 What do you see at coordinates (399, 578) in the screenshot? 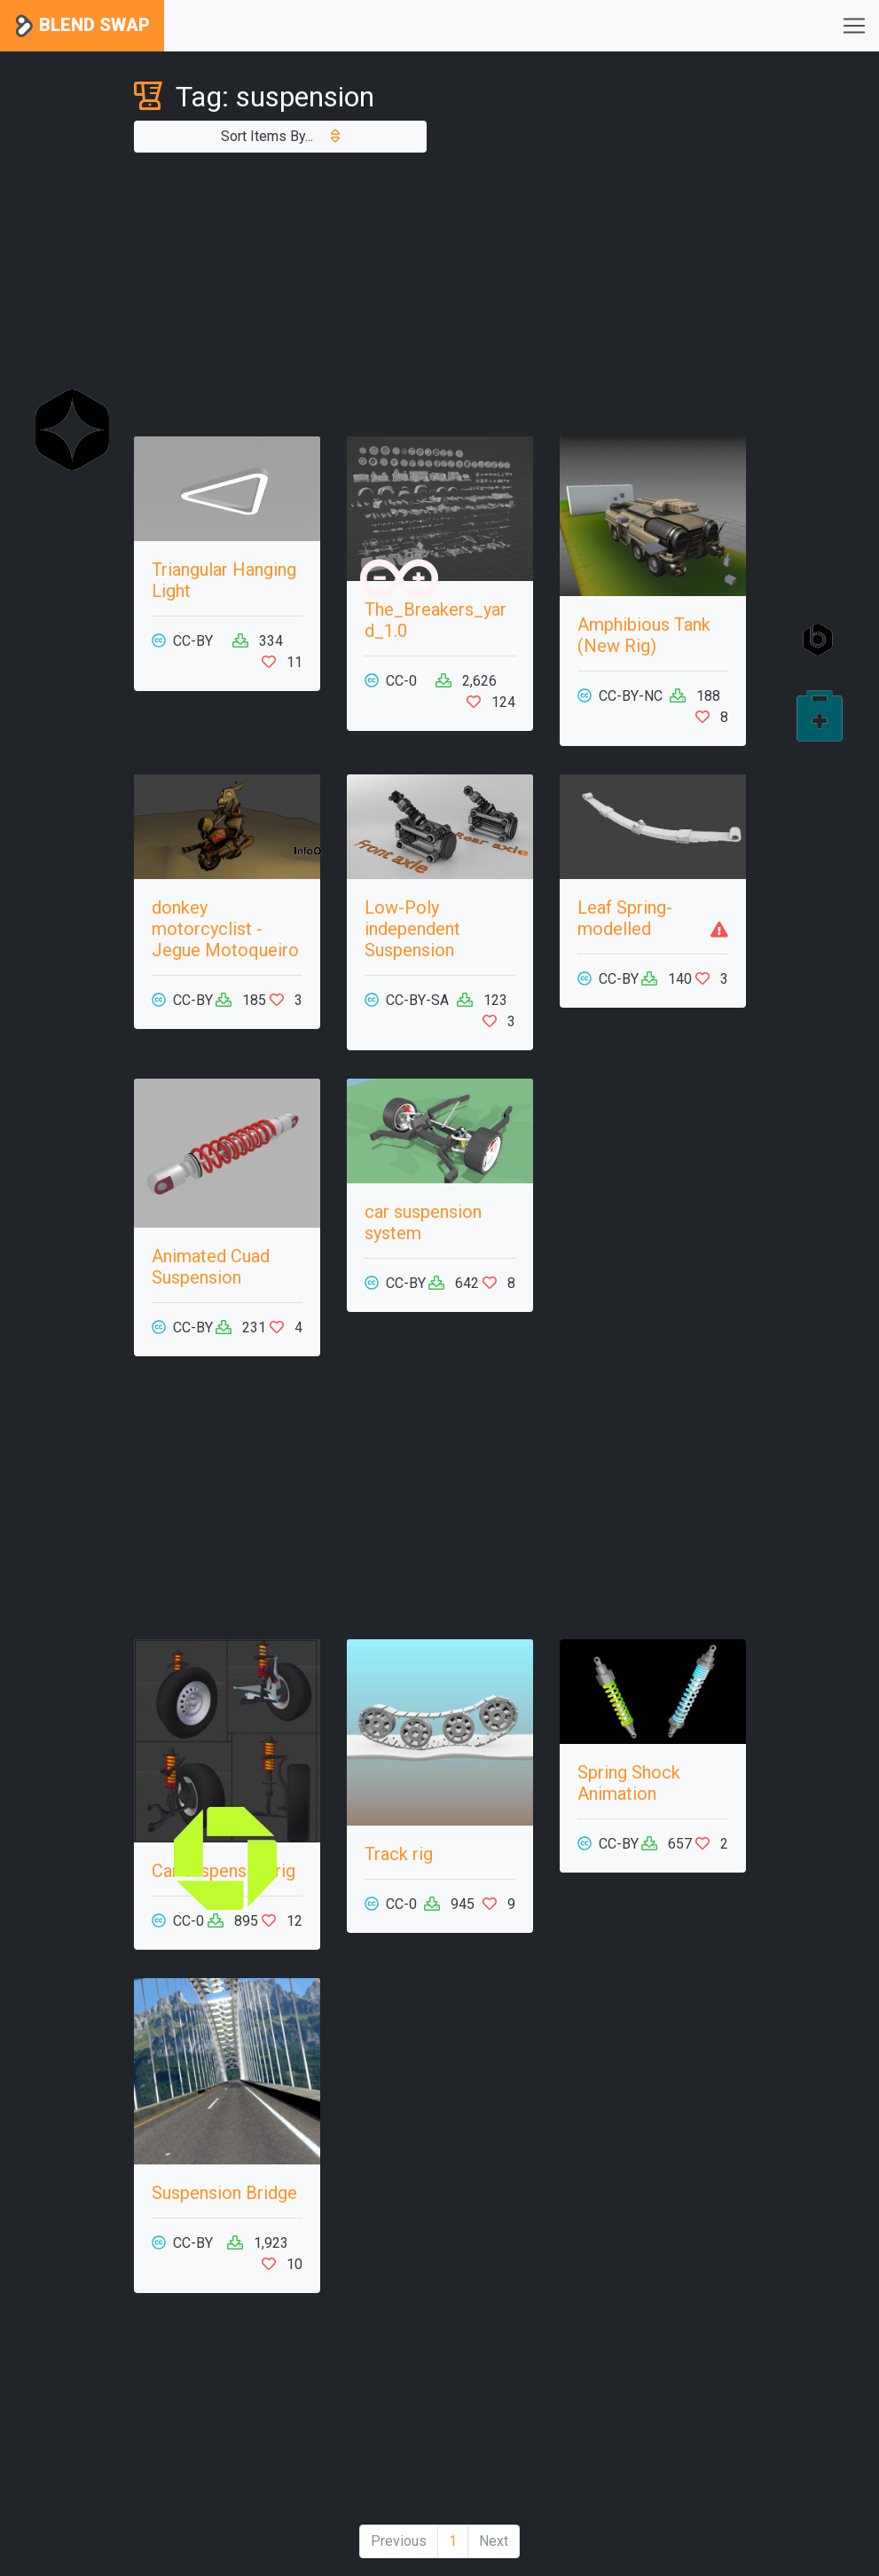
I see `Arduino brand logo` at bounding box center [399, 578].